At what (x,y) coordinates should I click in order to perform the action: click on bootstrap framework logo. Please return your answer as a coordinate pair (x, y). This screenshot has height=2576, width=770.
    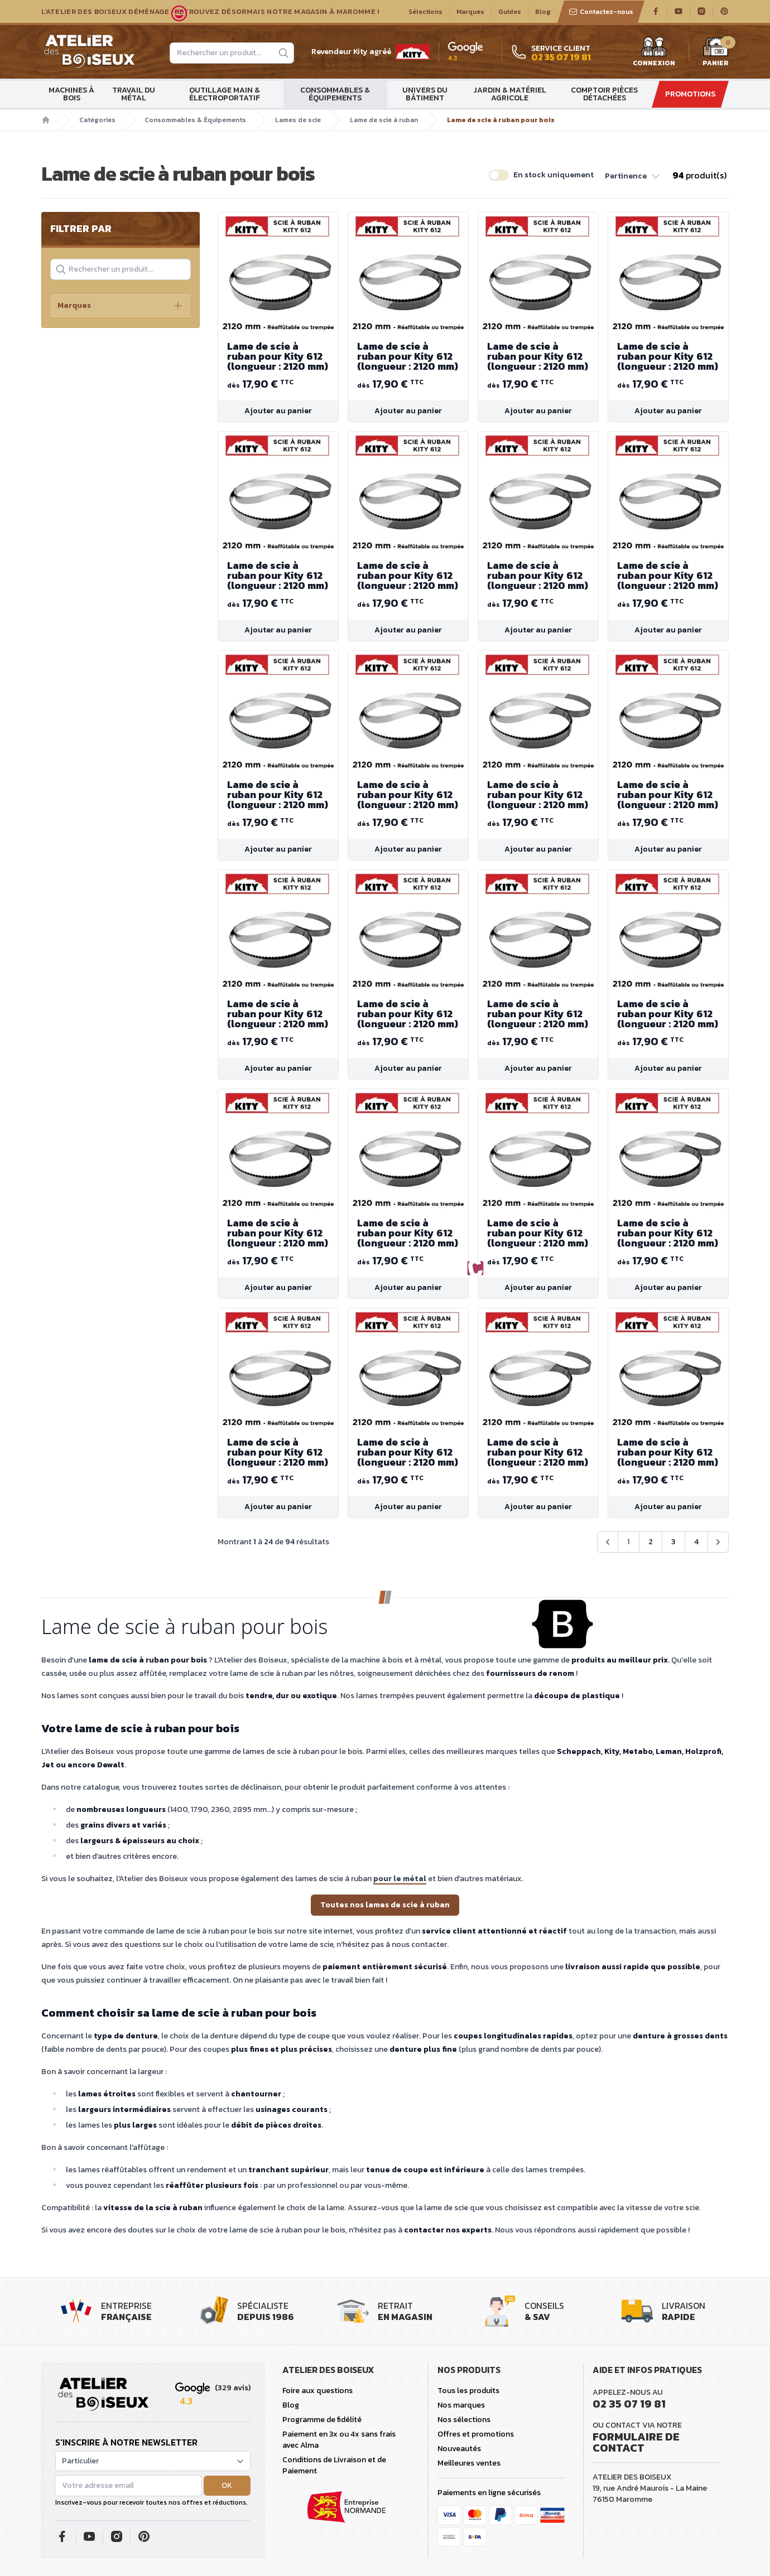
    Looking at the image, I should click on (562, 1624).